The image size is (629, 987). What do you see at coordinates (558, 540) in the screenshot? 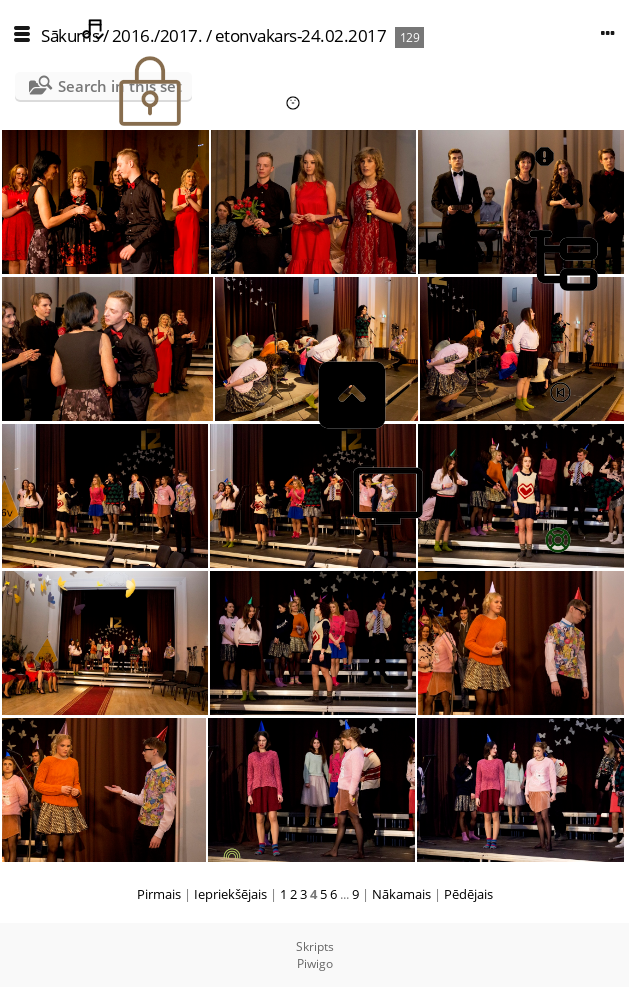
I see `access help or support center` at bounding box center [558, 540].